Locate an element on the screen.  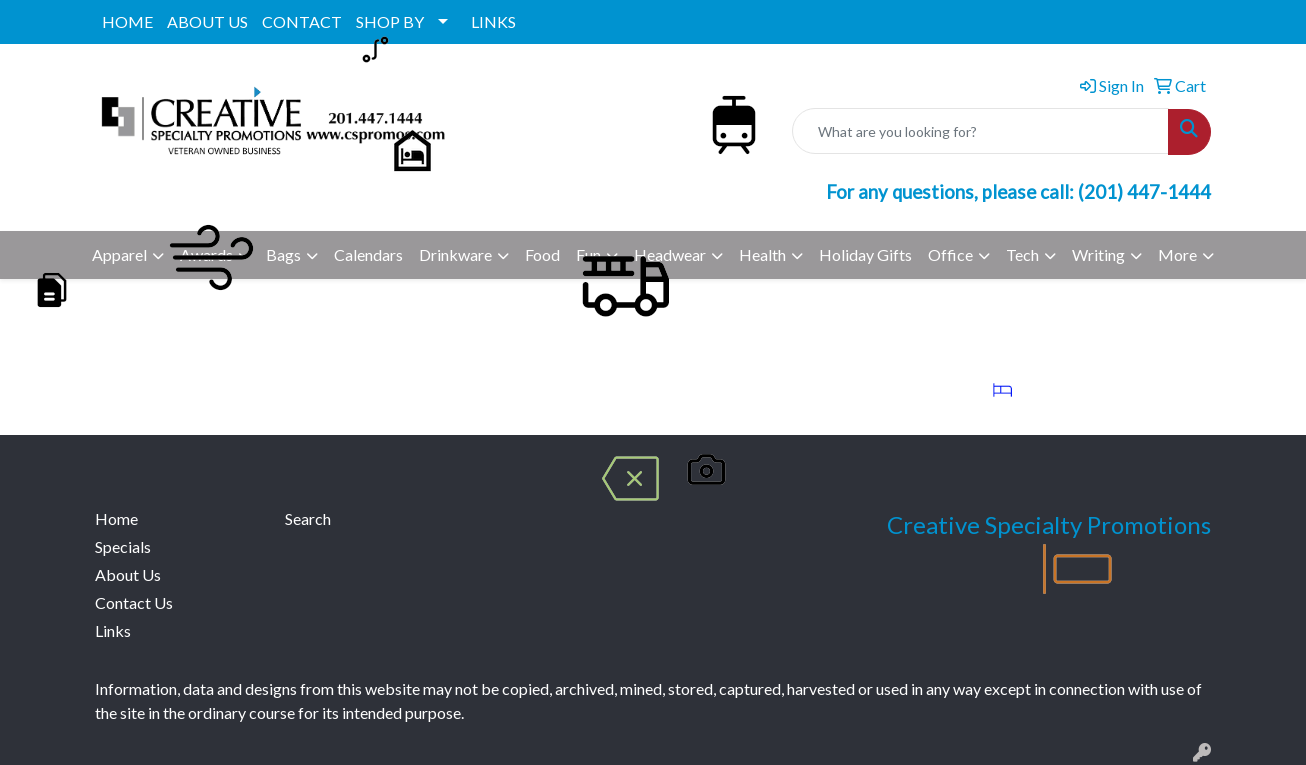
access your files or documents is located at coordinates (52, 290).